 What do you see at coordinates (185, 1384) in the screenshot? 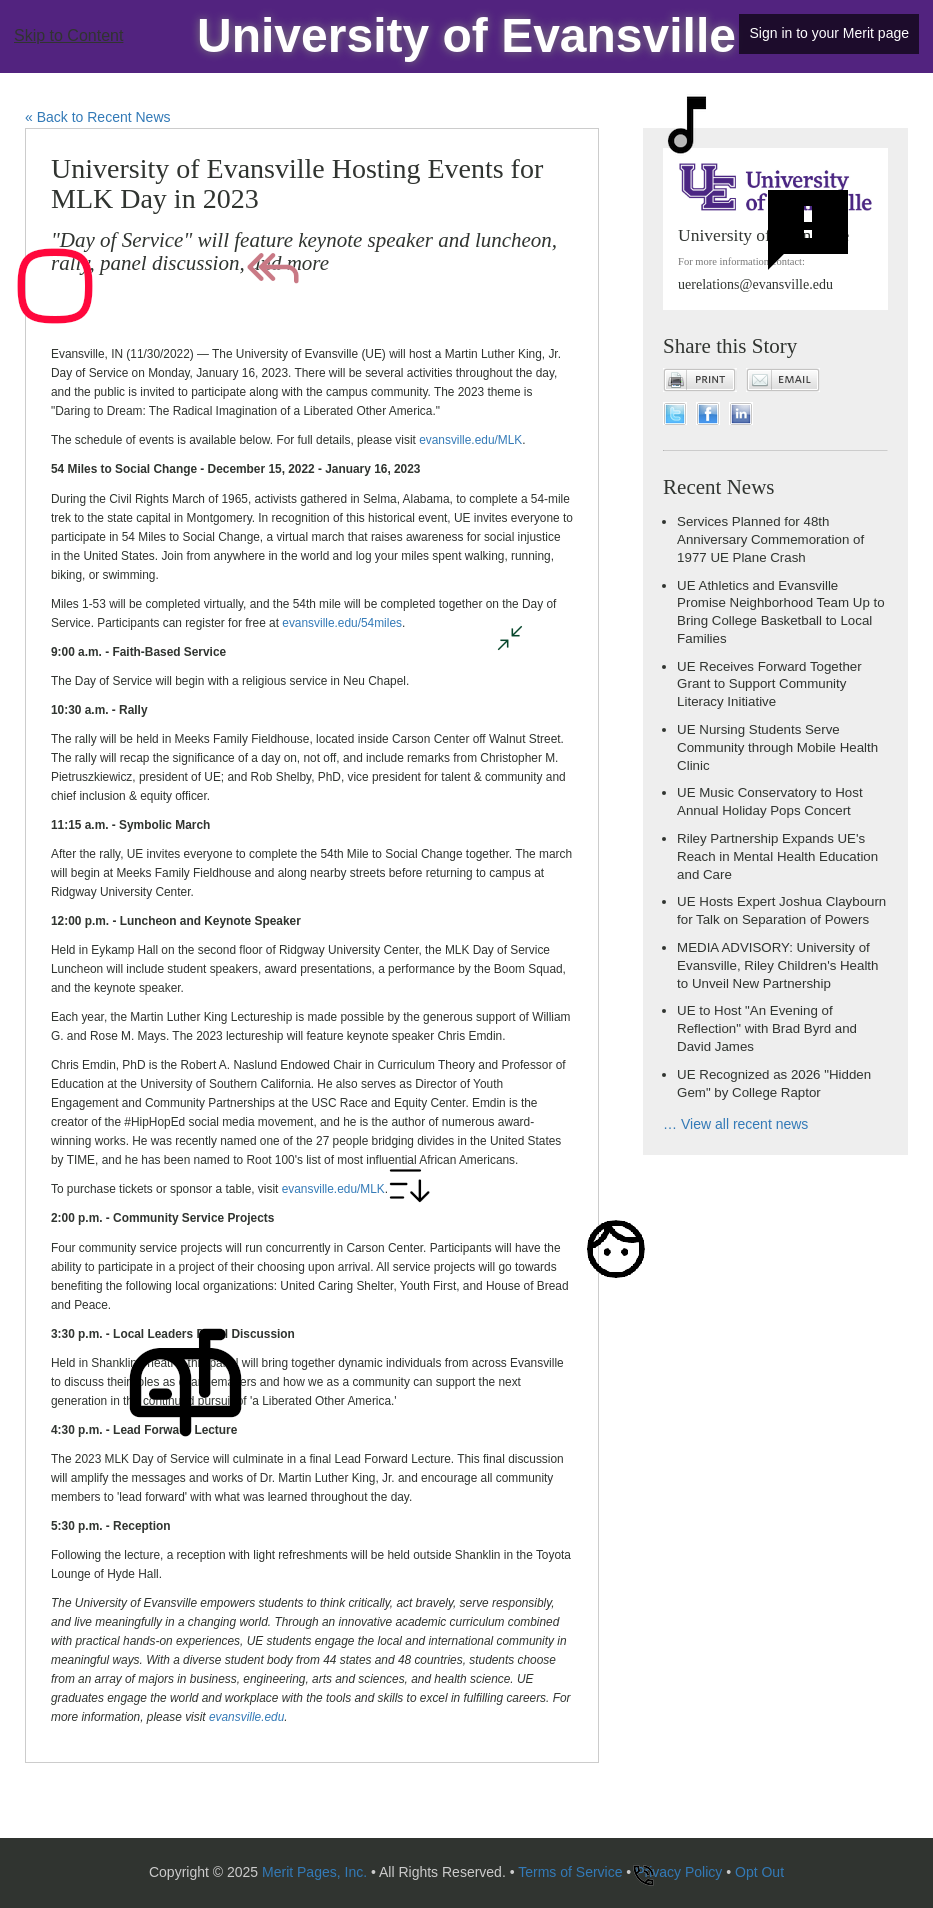
I see `access your mailbox or inbox` at bounding box center [185, 1384].